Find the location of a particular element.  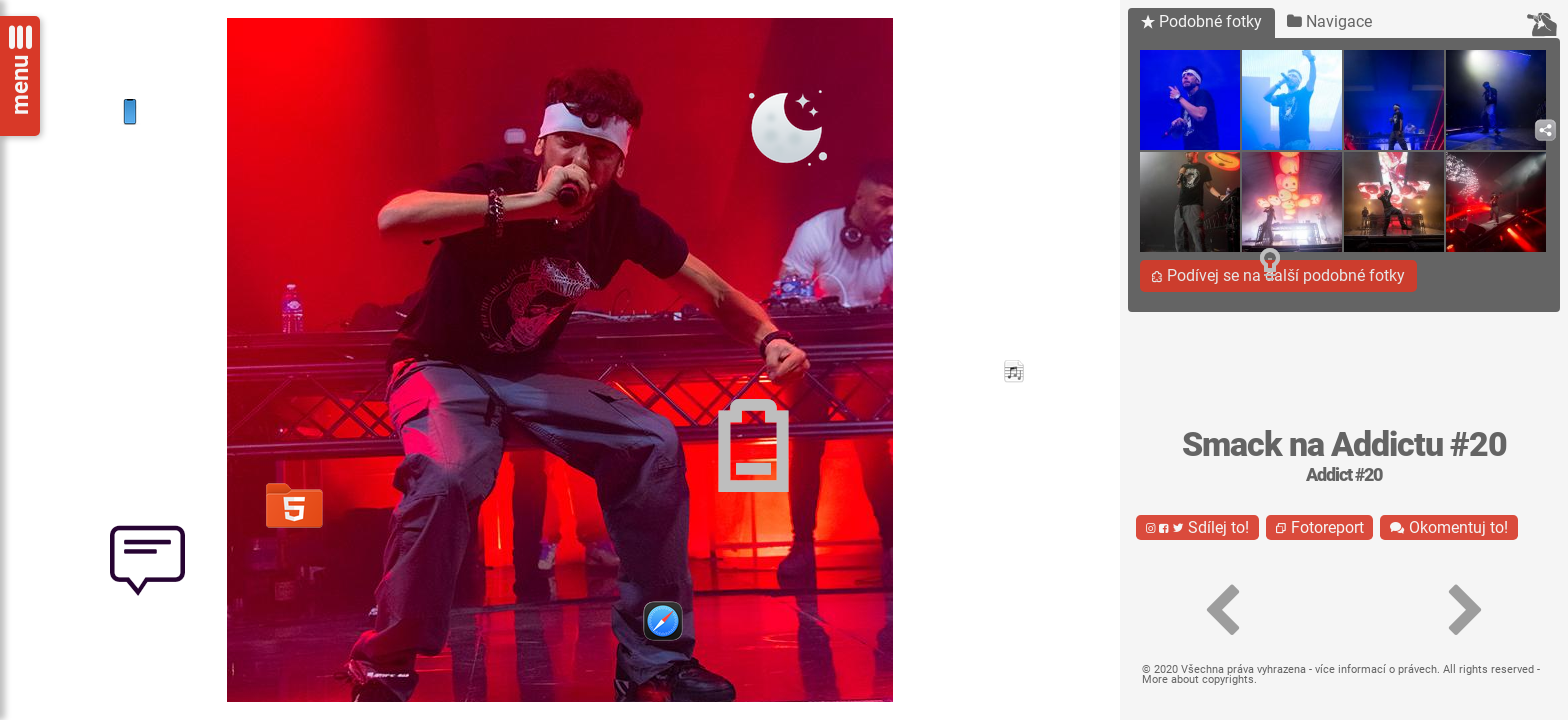

indicates clear night weather conditions is located at coordinates (788, 128).